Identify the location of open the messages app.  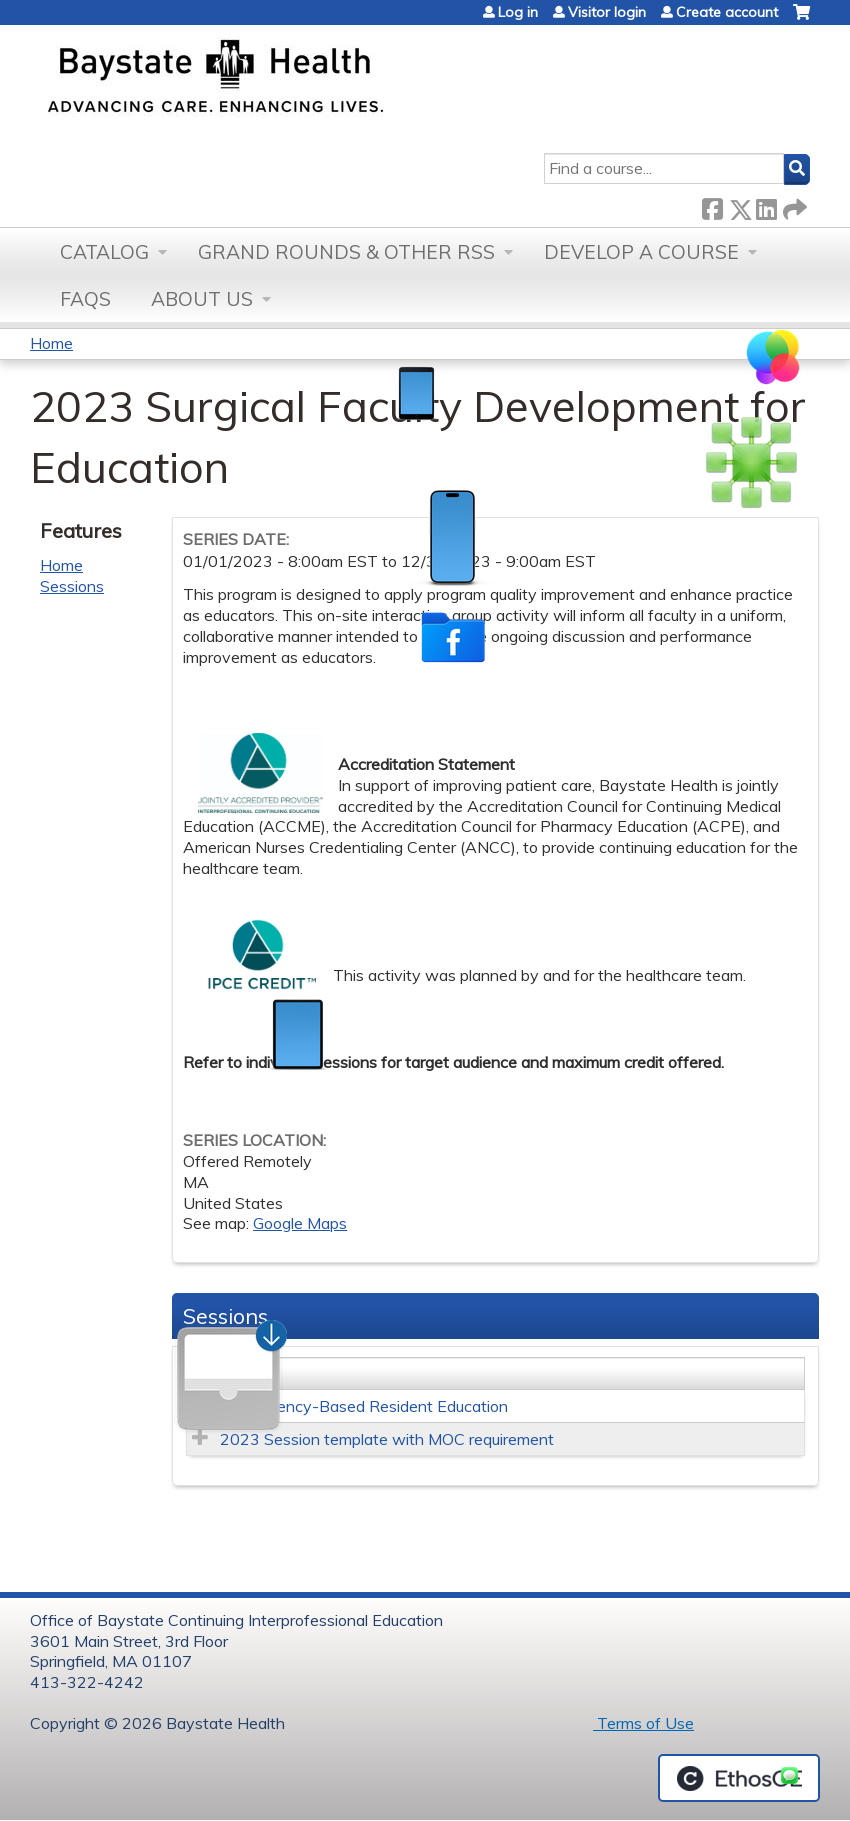
(789, 1775).